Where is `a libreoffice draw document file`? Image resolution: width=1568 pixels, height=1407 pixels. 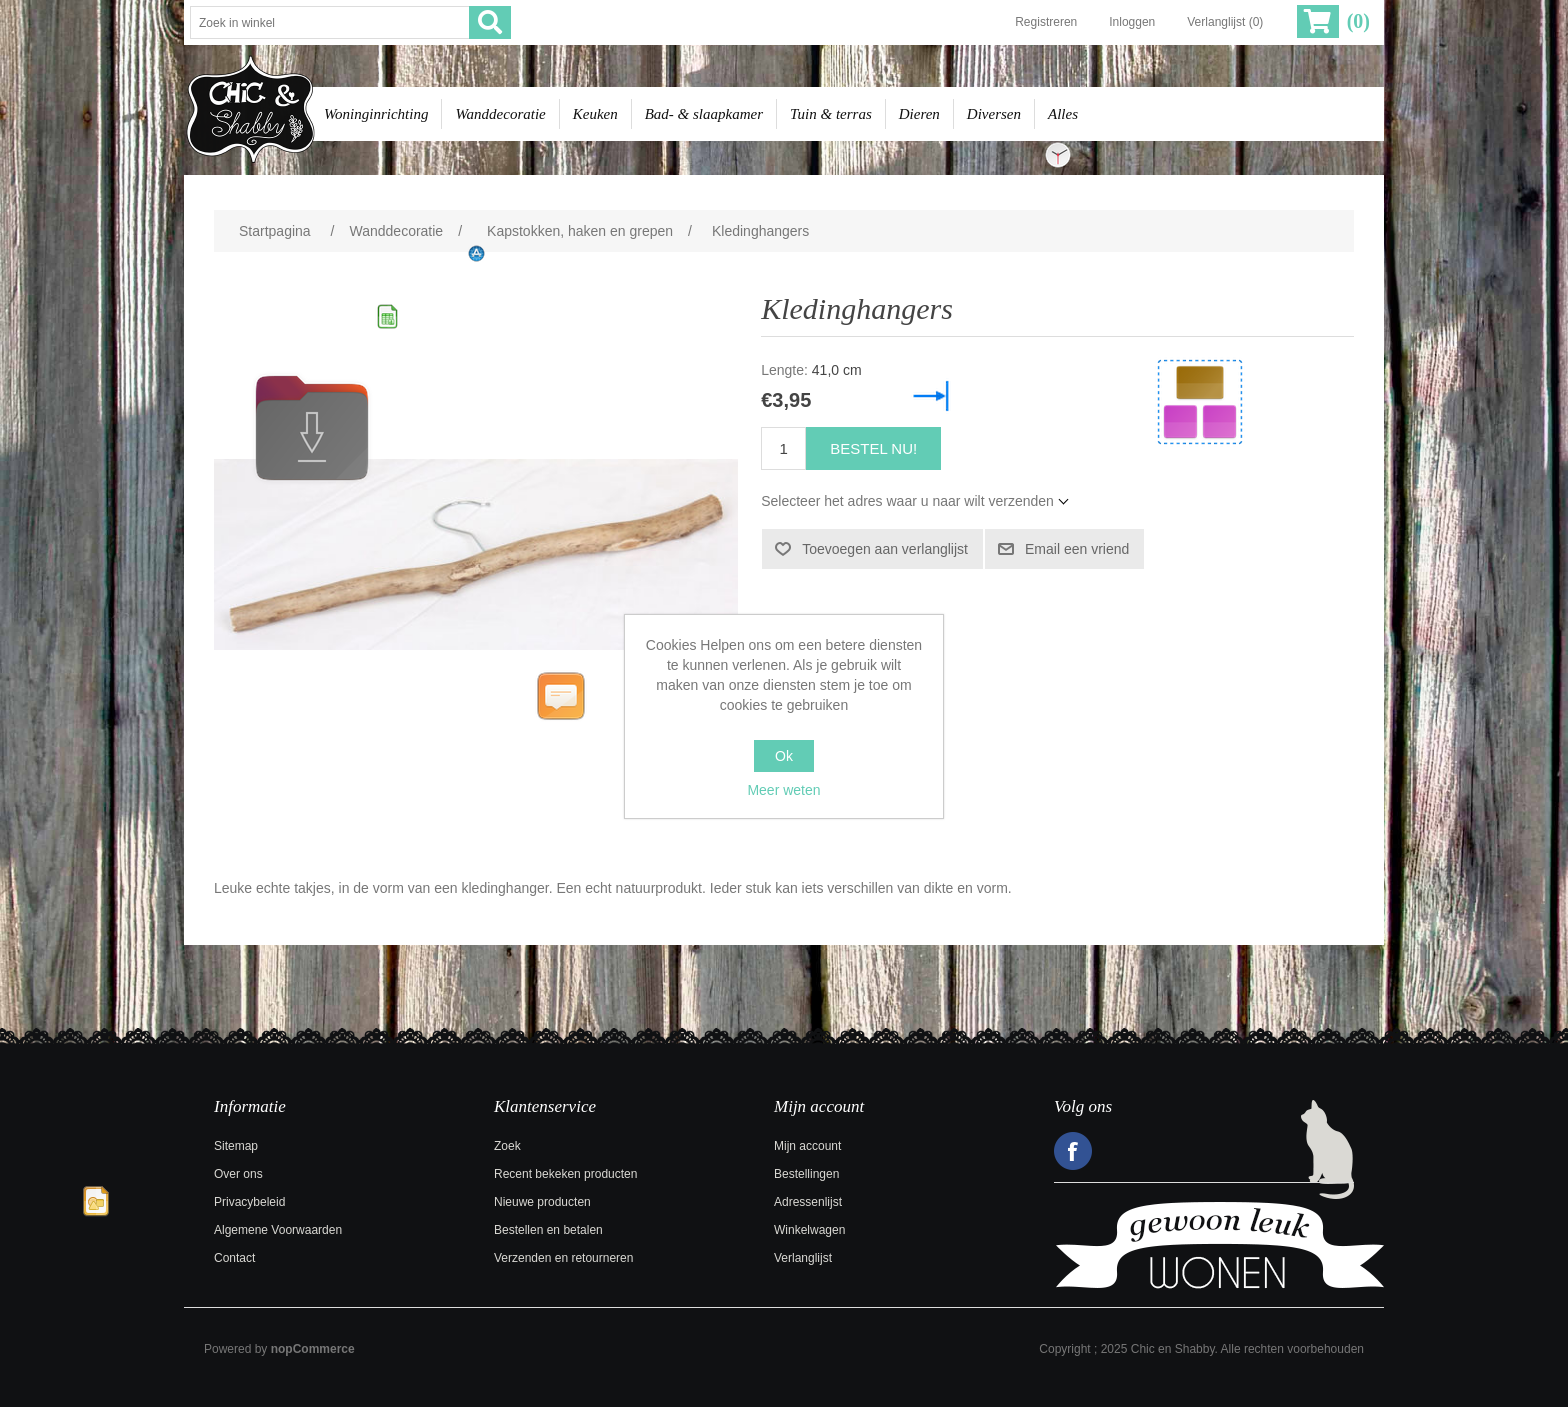 a libreoffice draw document file is located at coordinates (96, 1201).